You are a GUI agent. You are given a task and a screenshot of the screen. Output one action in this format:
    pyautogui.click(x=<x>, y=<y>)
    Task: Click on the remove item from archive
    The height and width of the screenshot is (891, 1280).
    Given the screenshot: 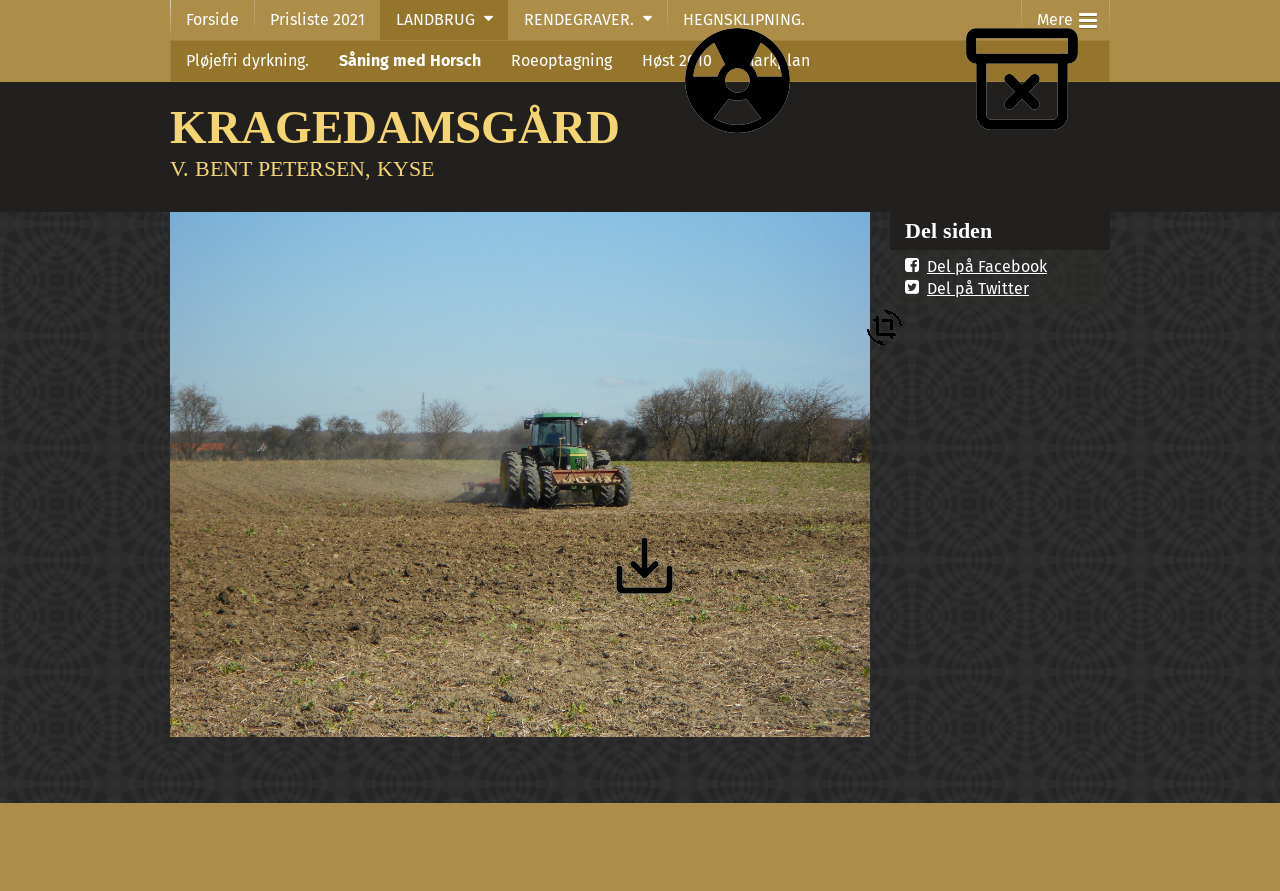 What is the action you would take?
    pyautogui.click(x=1022, y=79)
    